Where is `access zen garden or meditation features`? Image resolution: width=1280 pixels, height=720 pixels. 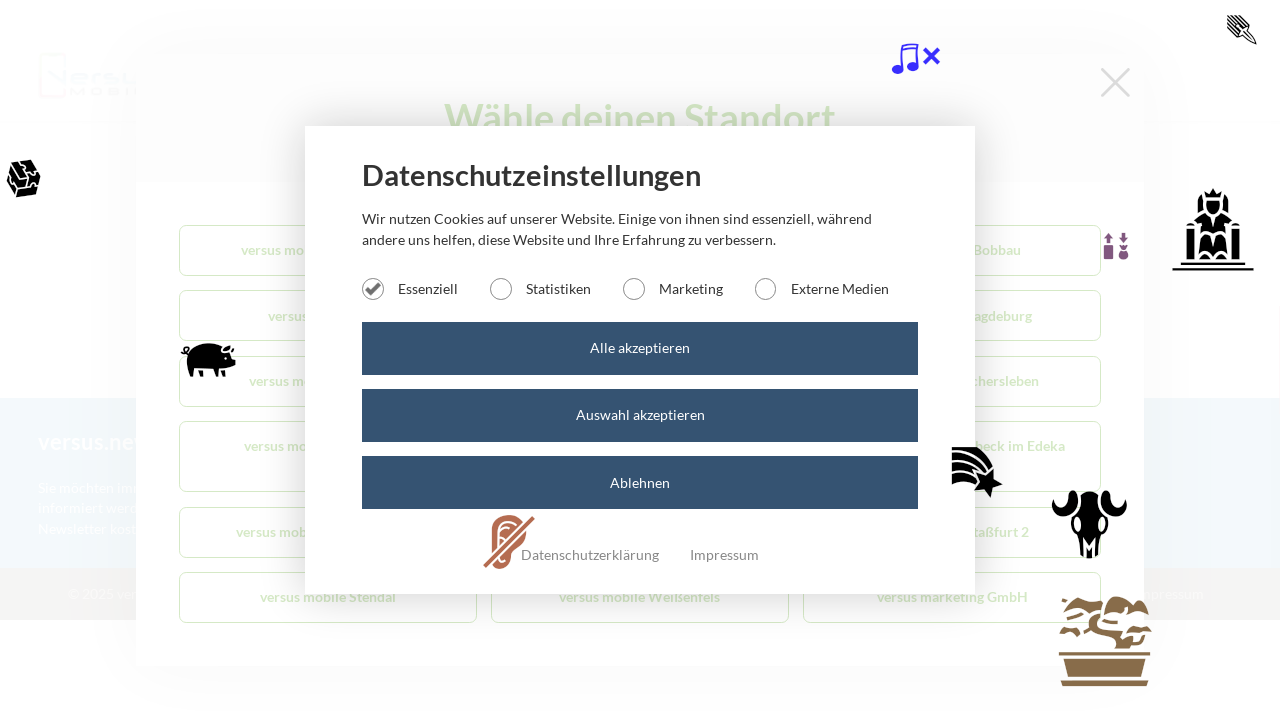 access zen garden or meditation features is located at coordinates (1104, 641).